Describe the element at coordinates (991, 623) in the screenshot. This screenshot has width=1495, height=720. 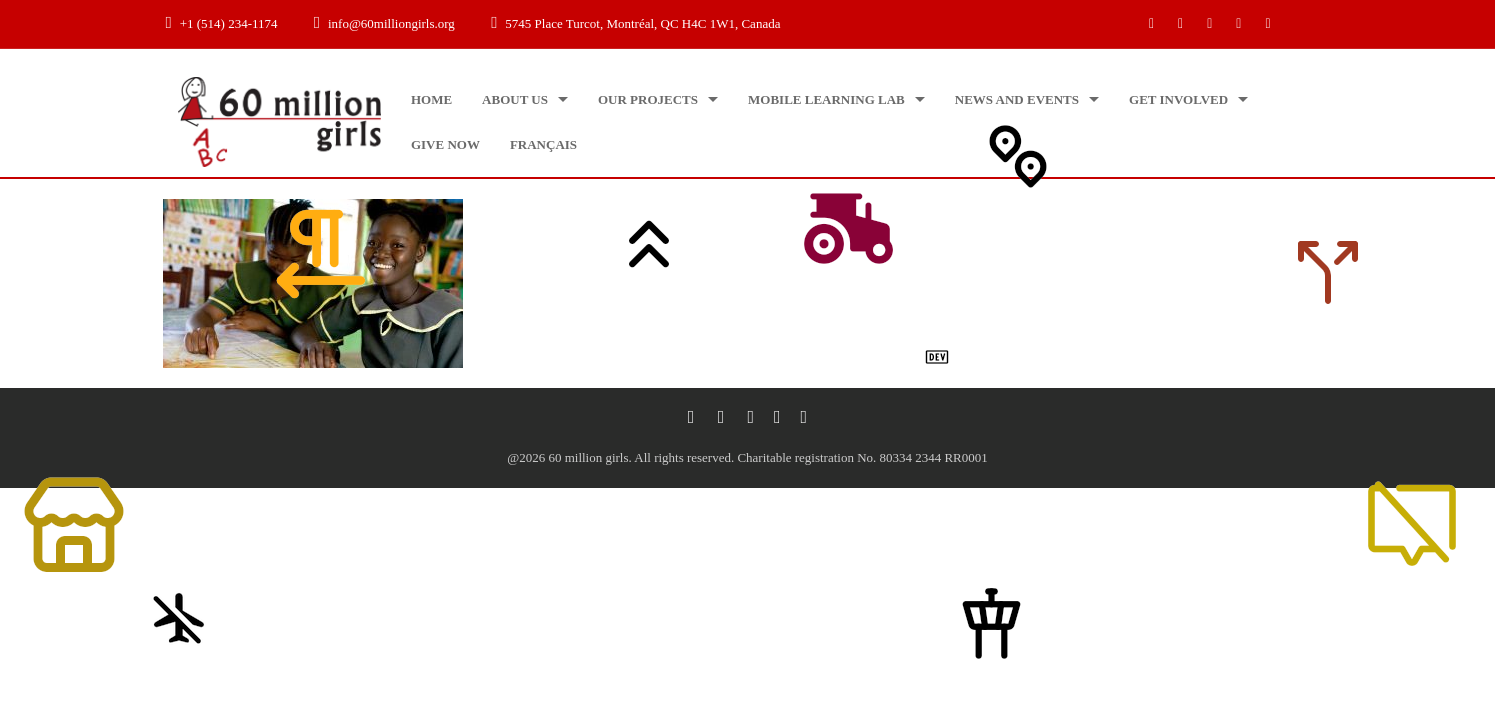
I see `access air traffic control features` at that location.